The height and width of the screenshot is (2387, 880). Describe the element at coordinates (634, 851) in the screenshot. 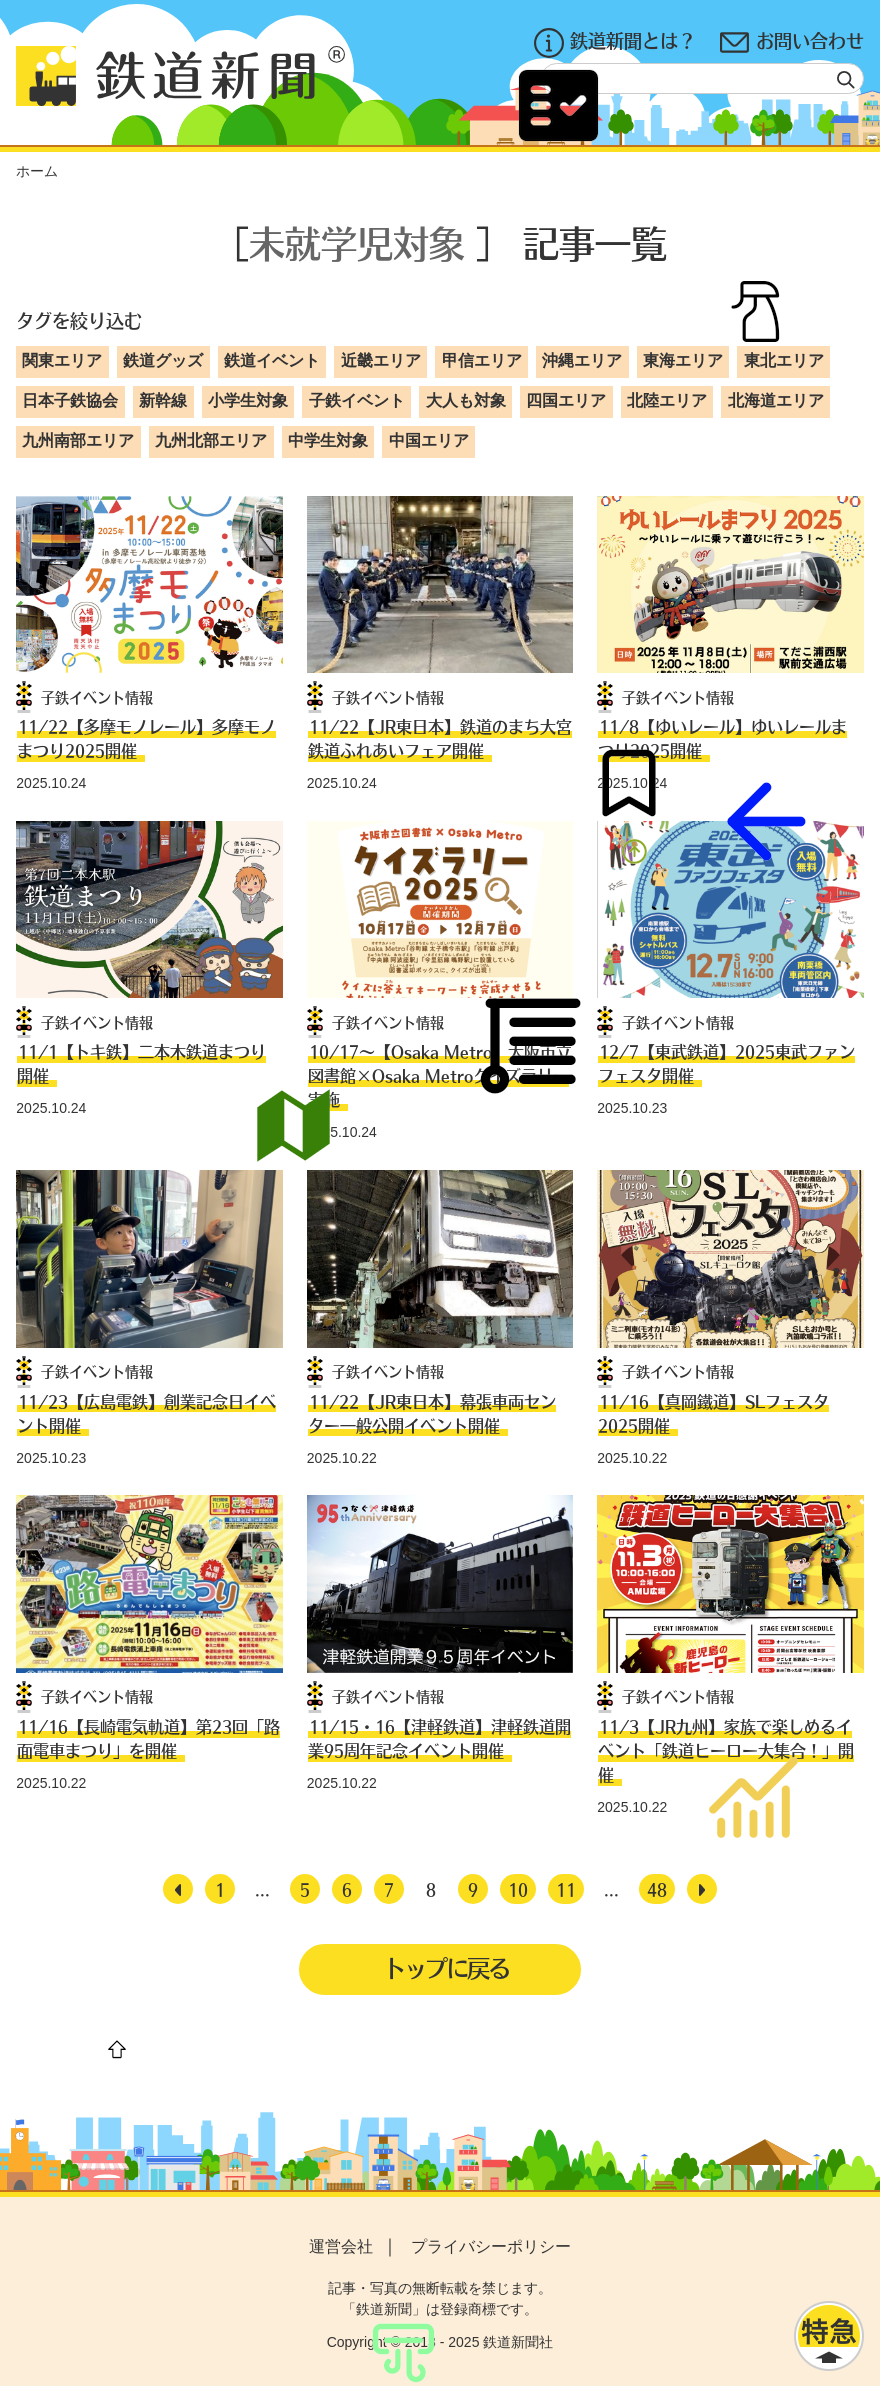

I see `scroll to top of page` at that location.